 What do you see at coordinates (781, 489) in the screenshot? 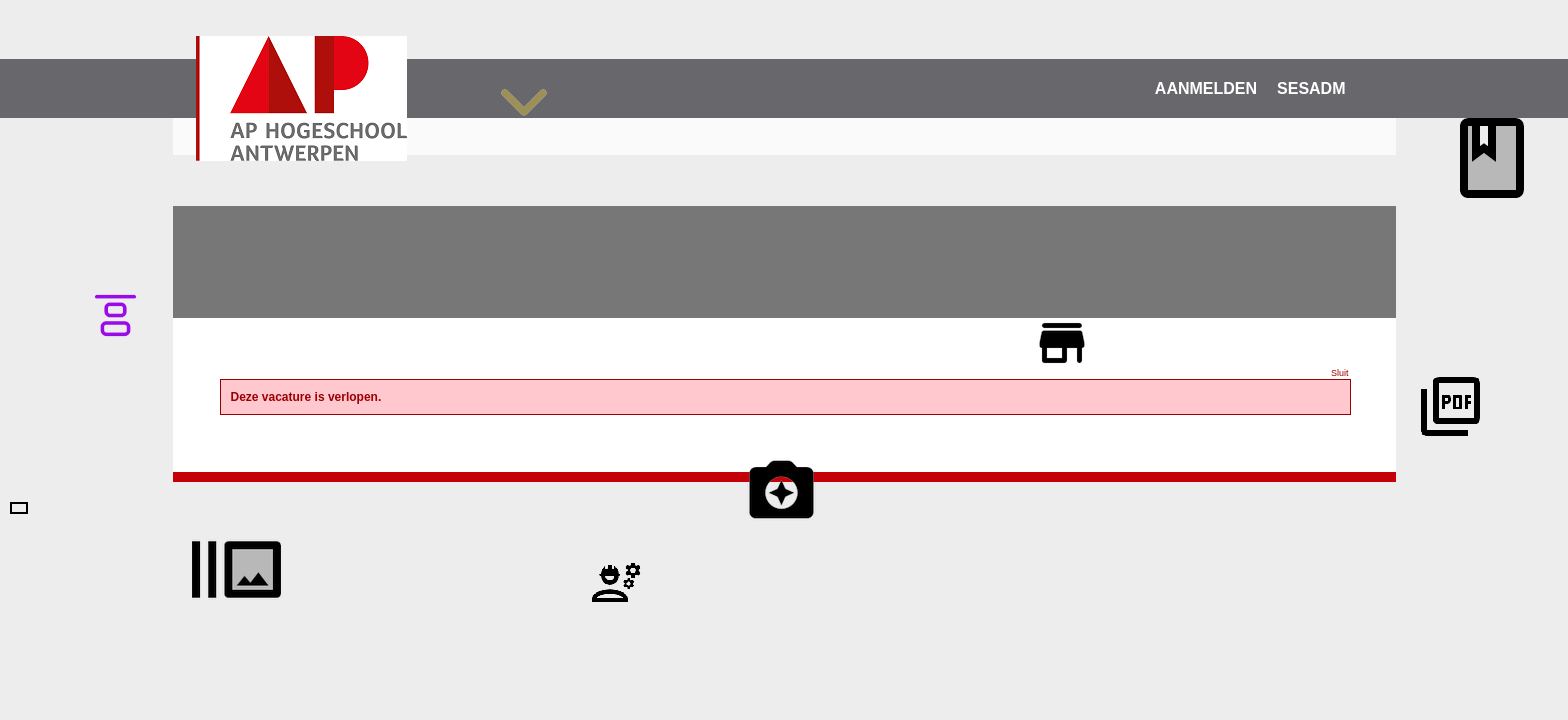
I see `enhance or improve photo quality` at bounding box center [781, 489].